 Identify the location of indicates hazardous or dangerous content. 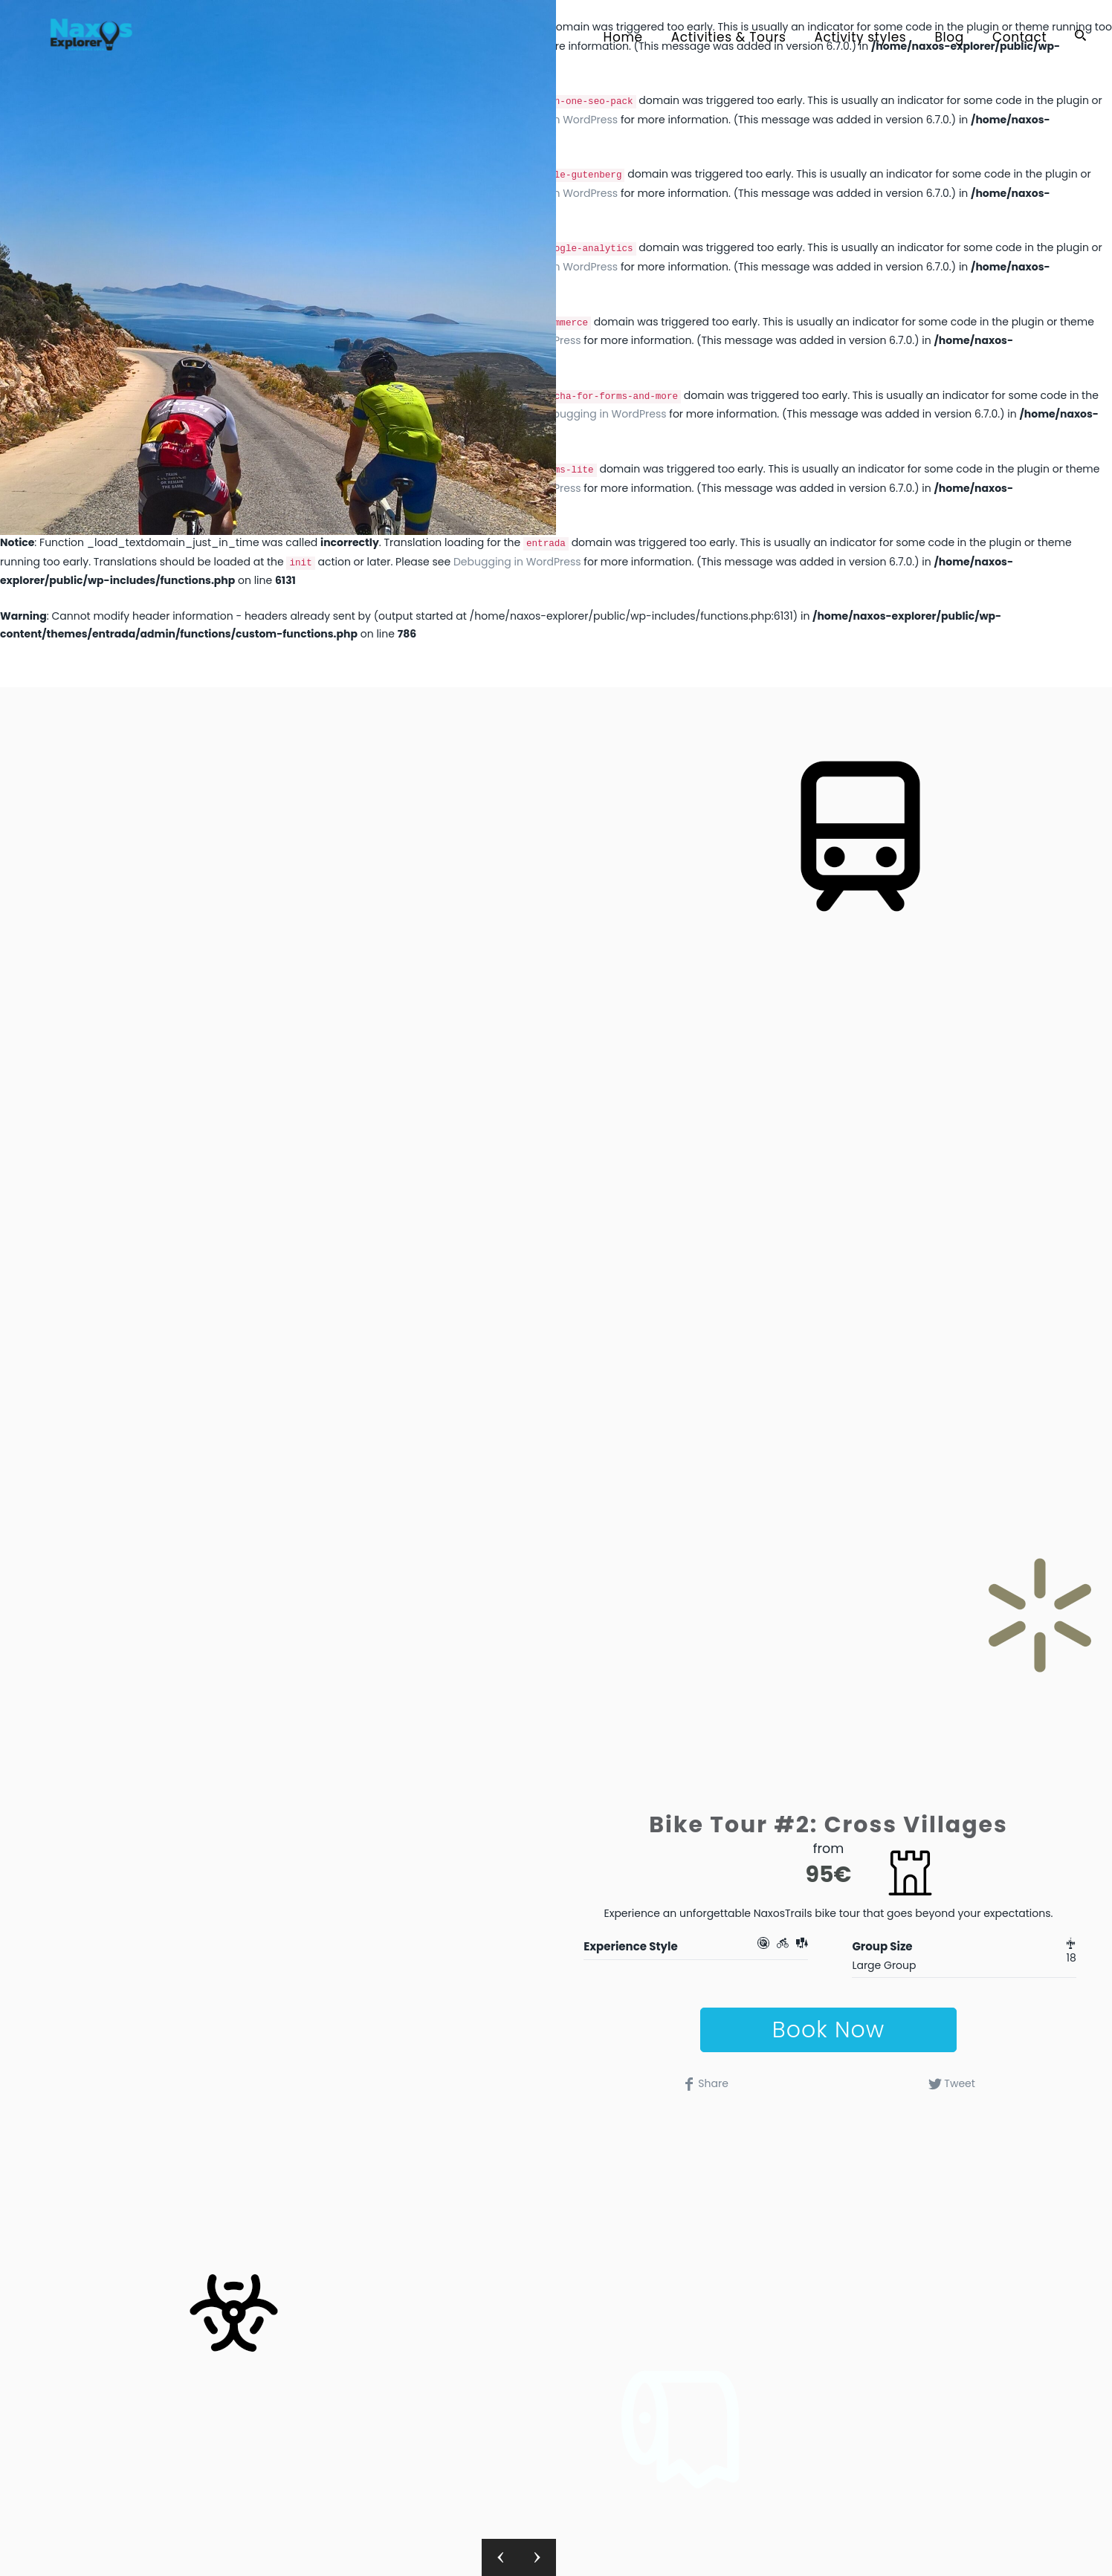
(233, 2312).